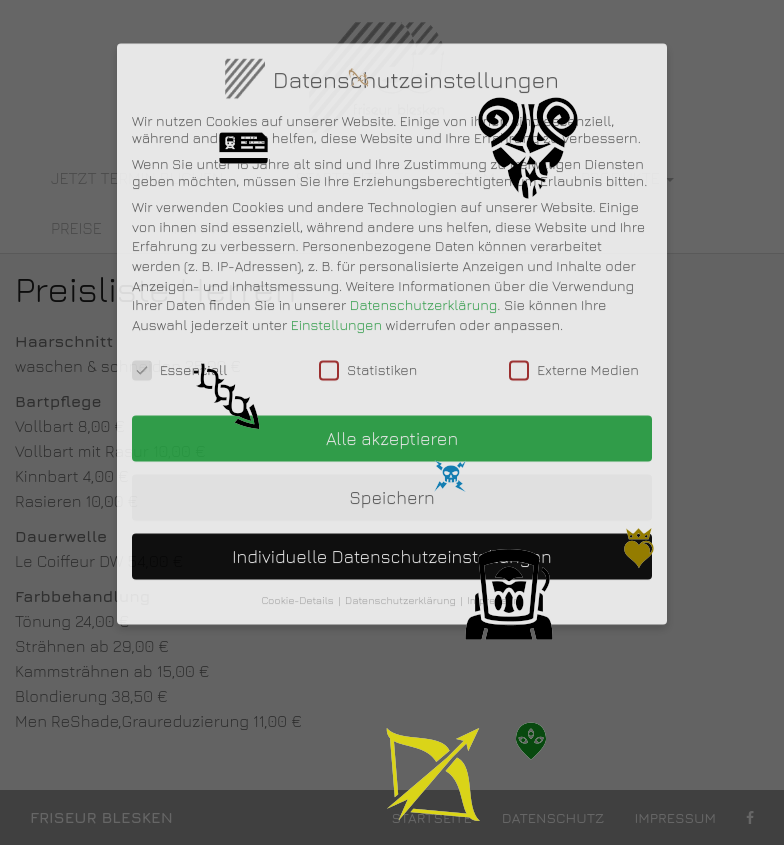  Describe the element at coordinates (450, 476) in the screenshot. I see `indicates a powerful attack or special ability` at that location.